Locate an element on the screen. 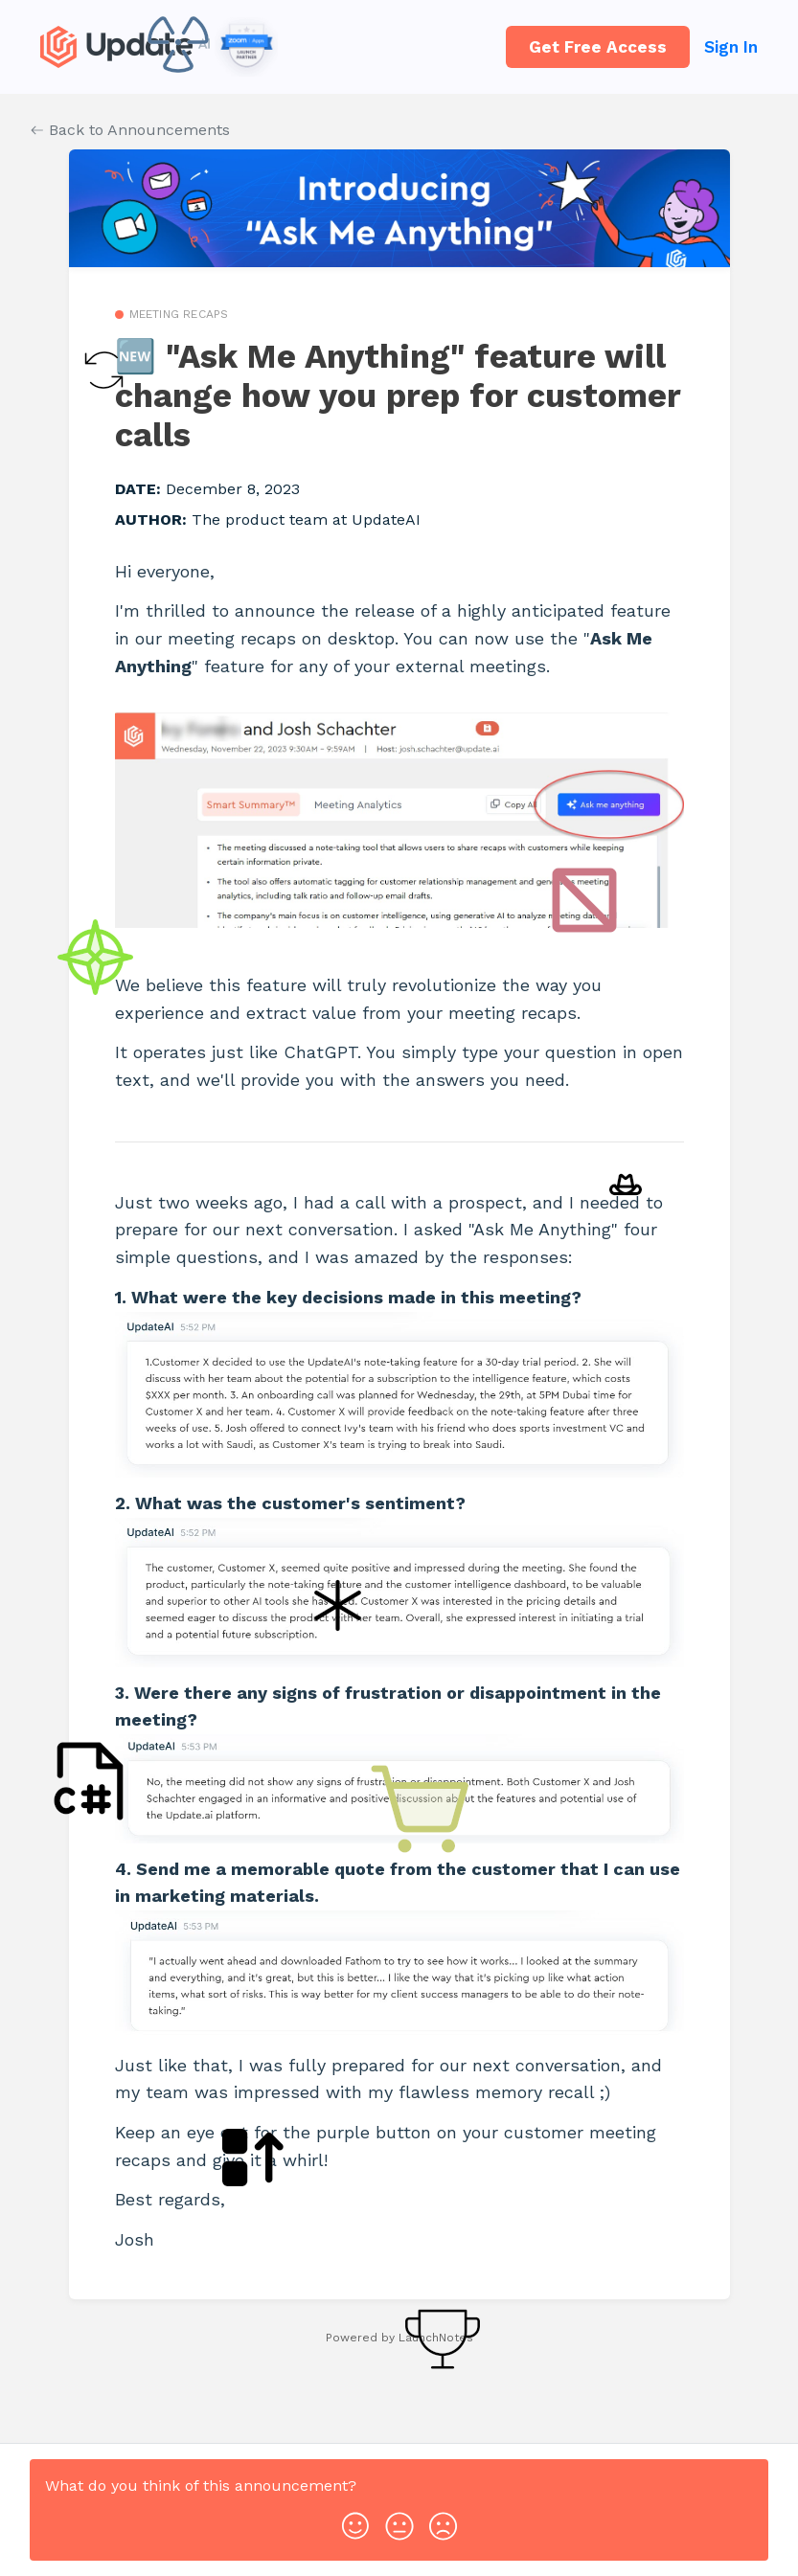  indicates a required field in a form is located at coordinates (337, 1605).